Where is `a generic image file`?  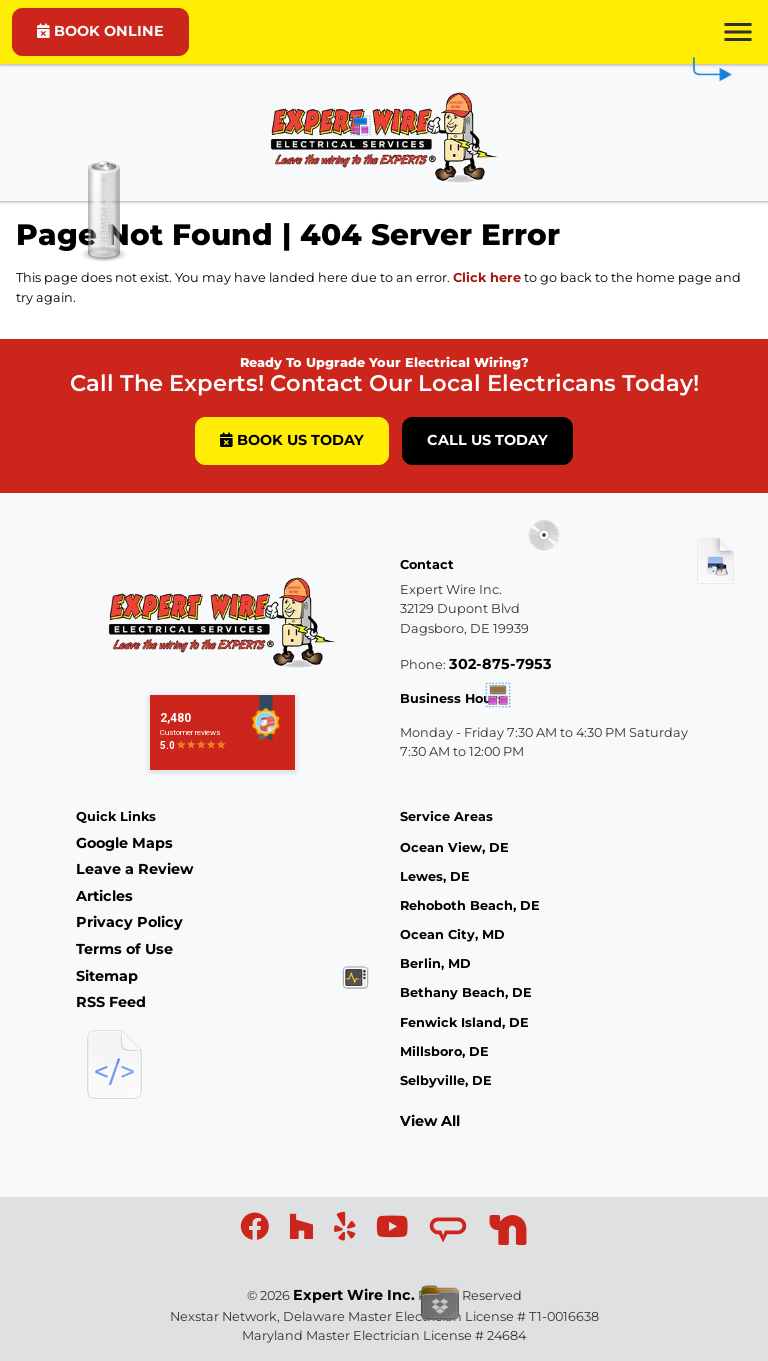 a generic image file is located at coordinates (715, 561).